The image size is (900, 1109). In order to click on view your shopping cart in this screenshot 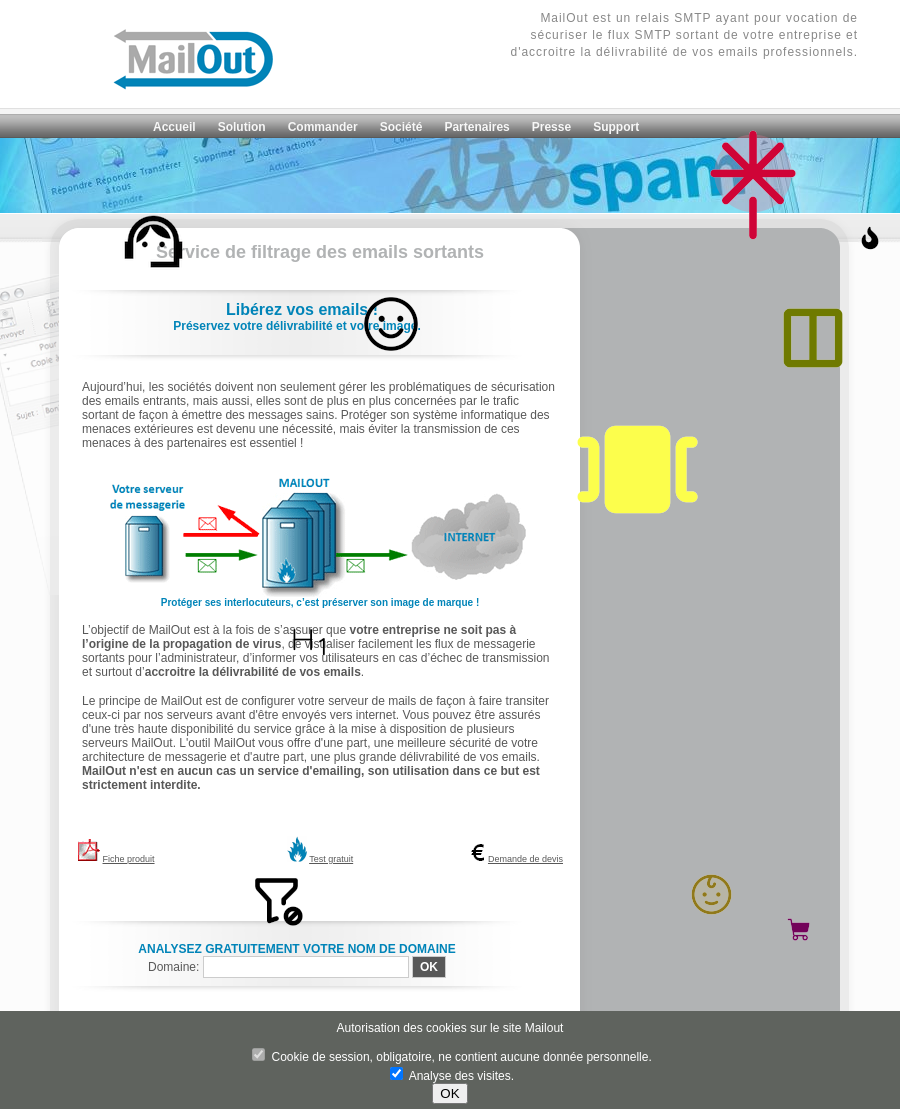, I will do `click(799, 930)`.